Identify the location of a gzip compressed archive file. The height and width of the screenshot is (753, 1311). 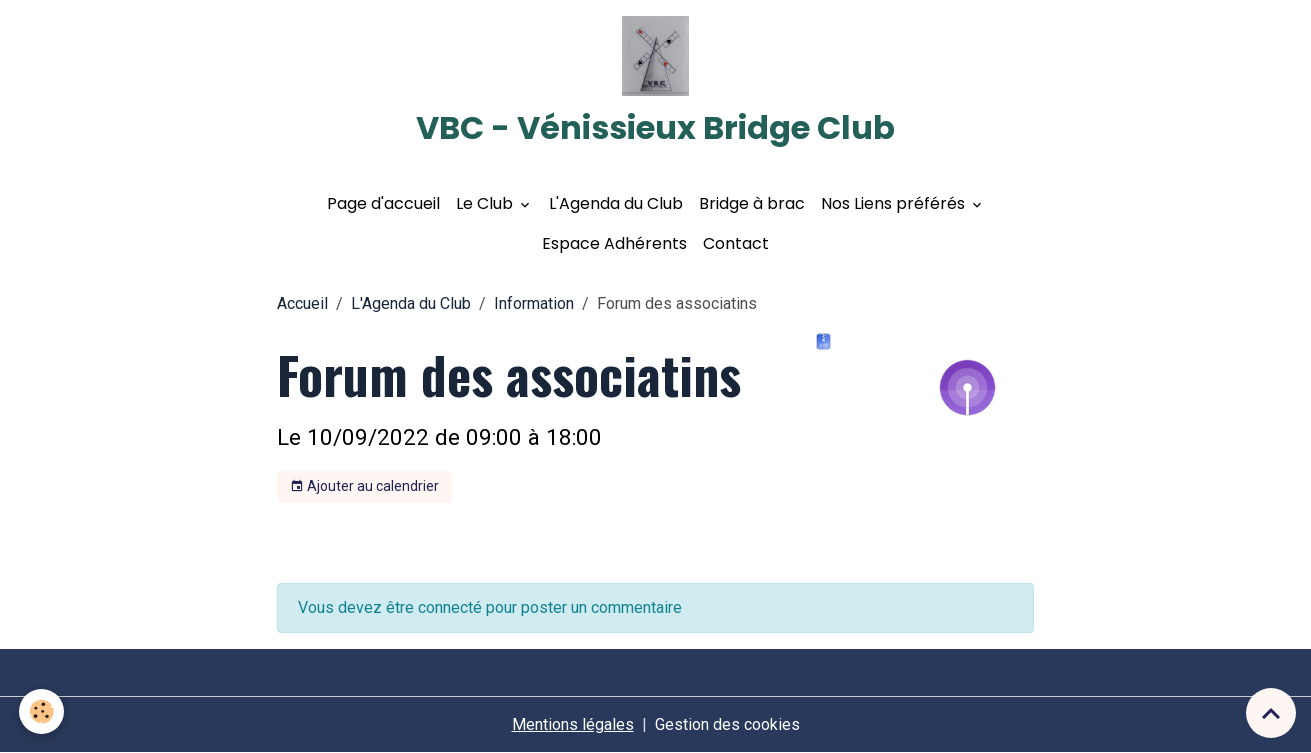
(823, 341).